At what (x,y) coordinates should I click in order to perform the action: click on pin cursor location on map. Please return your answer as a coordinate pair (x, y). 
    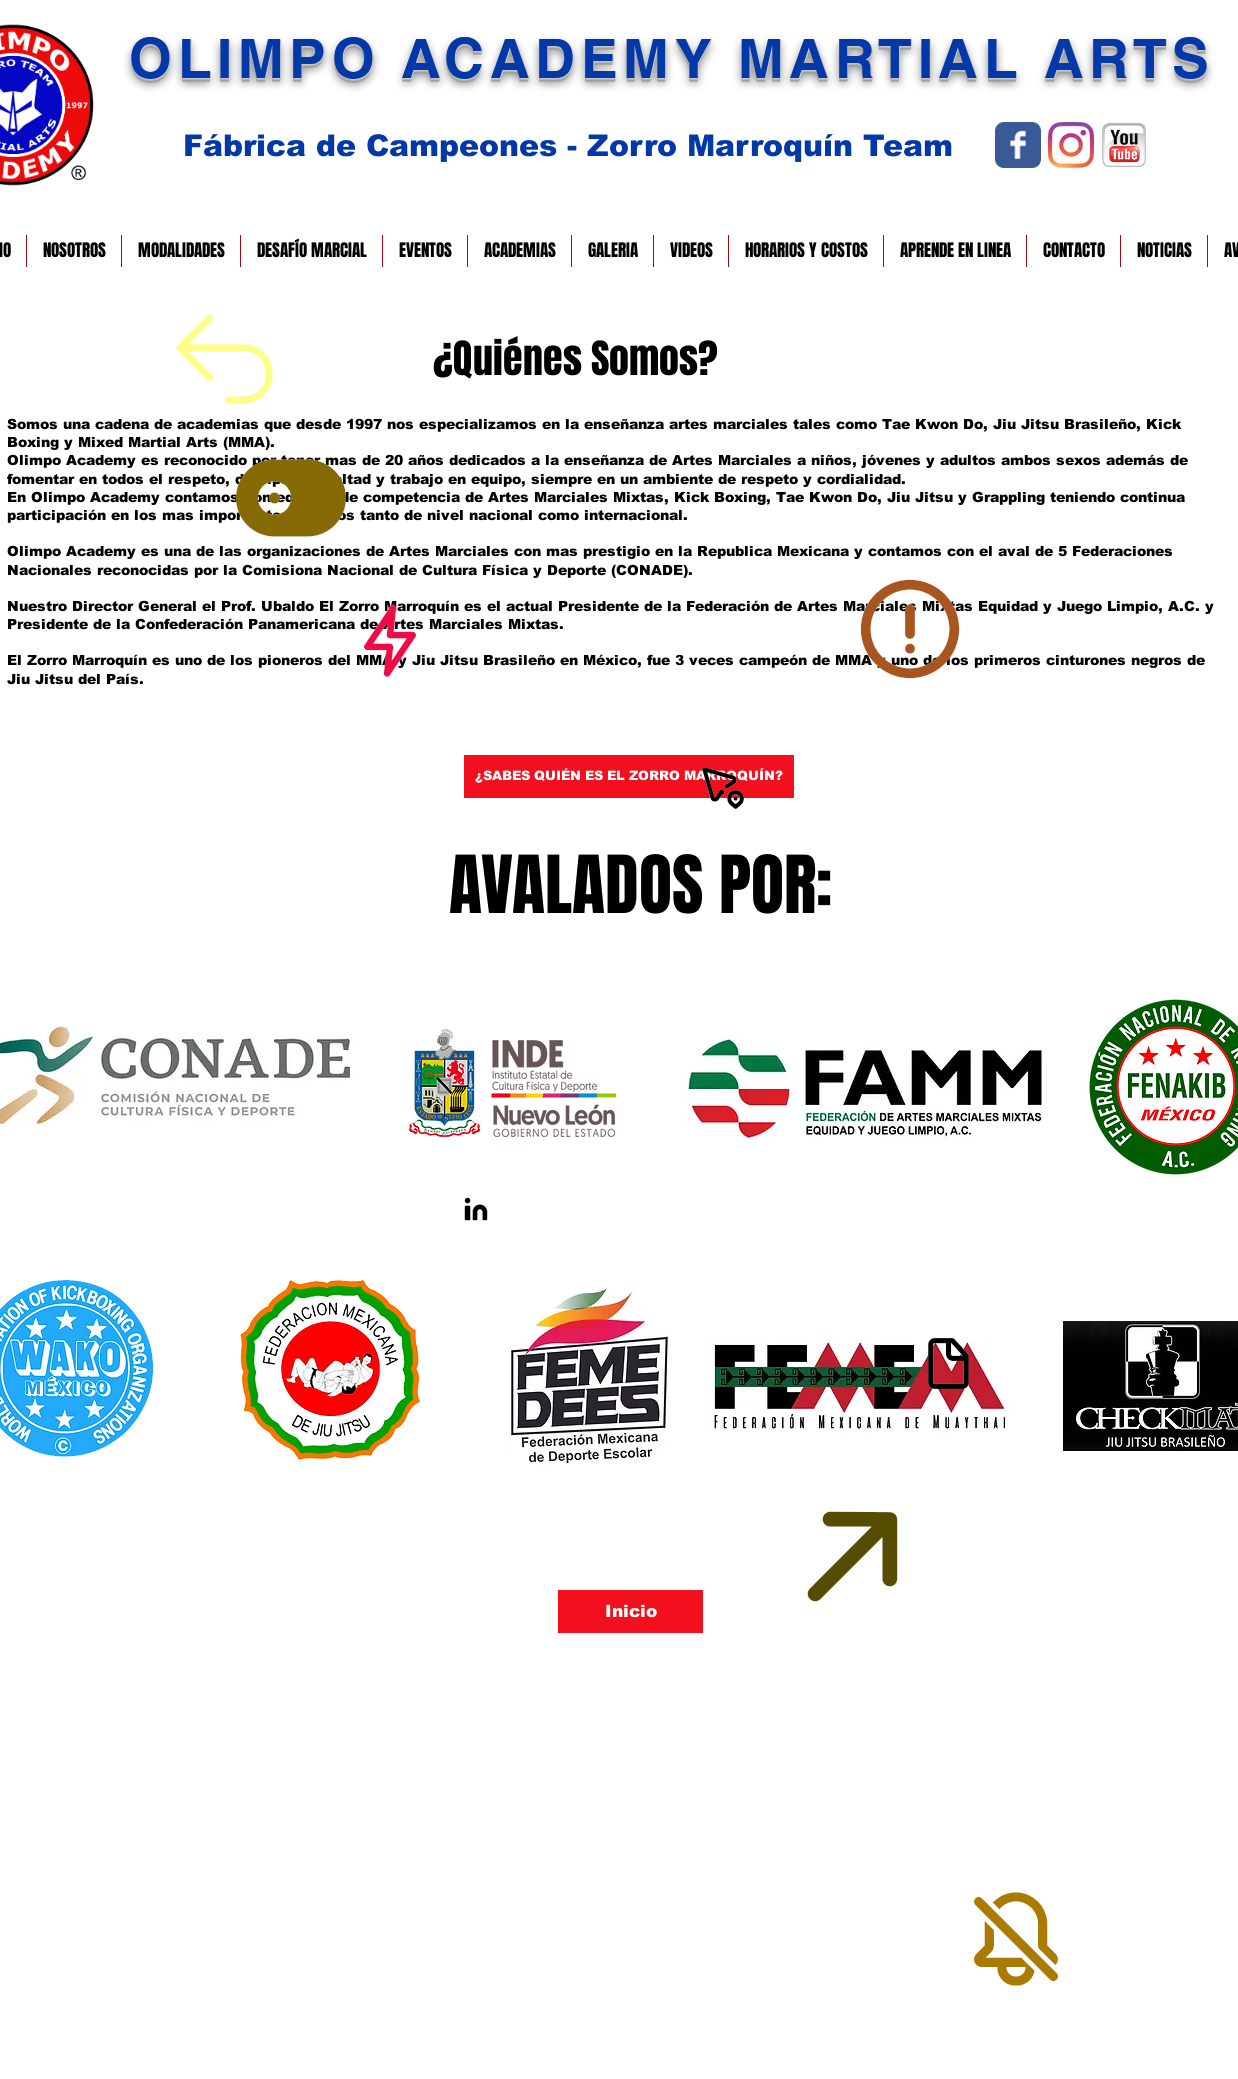
    Looking at the image, I should click on (721, 786).